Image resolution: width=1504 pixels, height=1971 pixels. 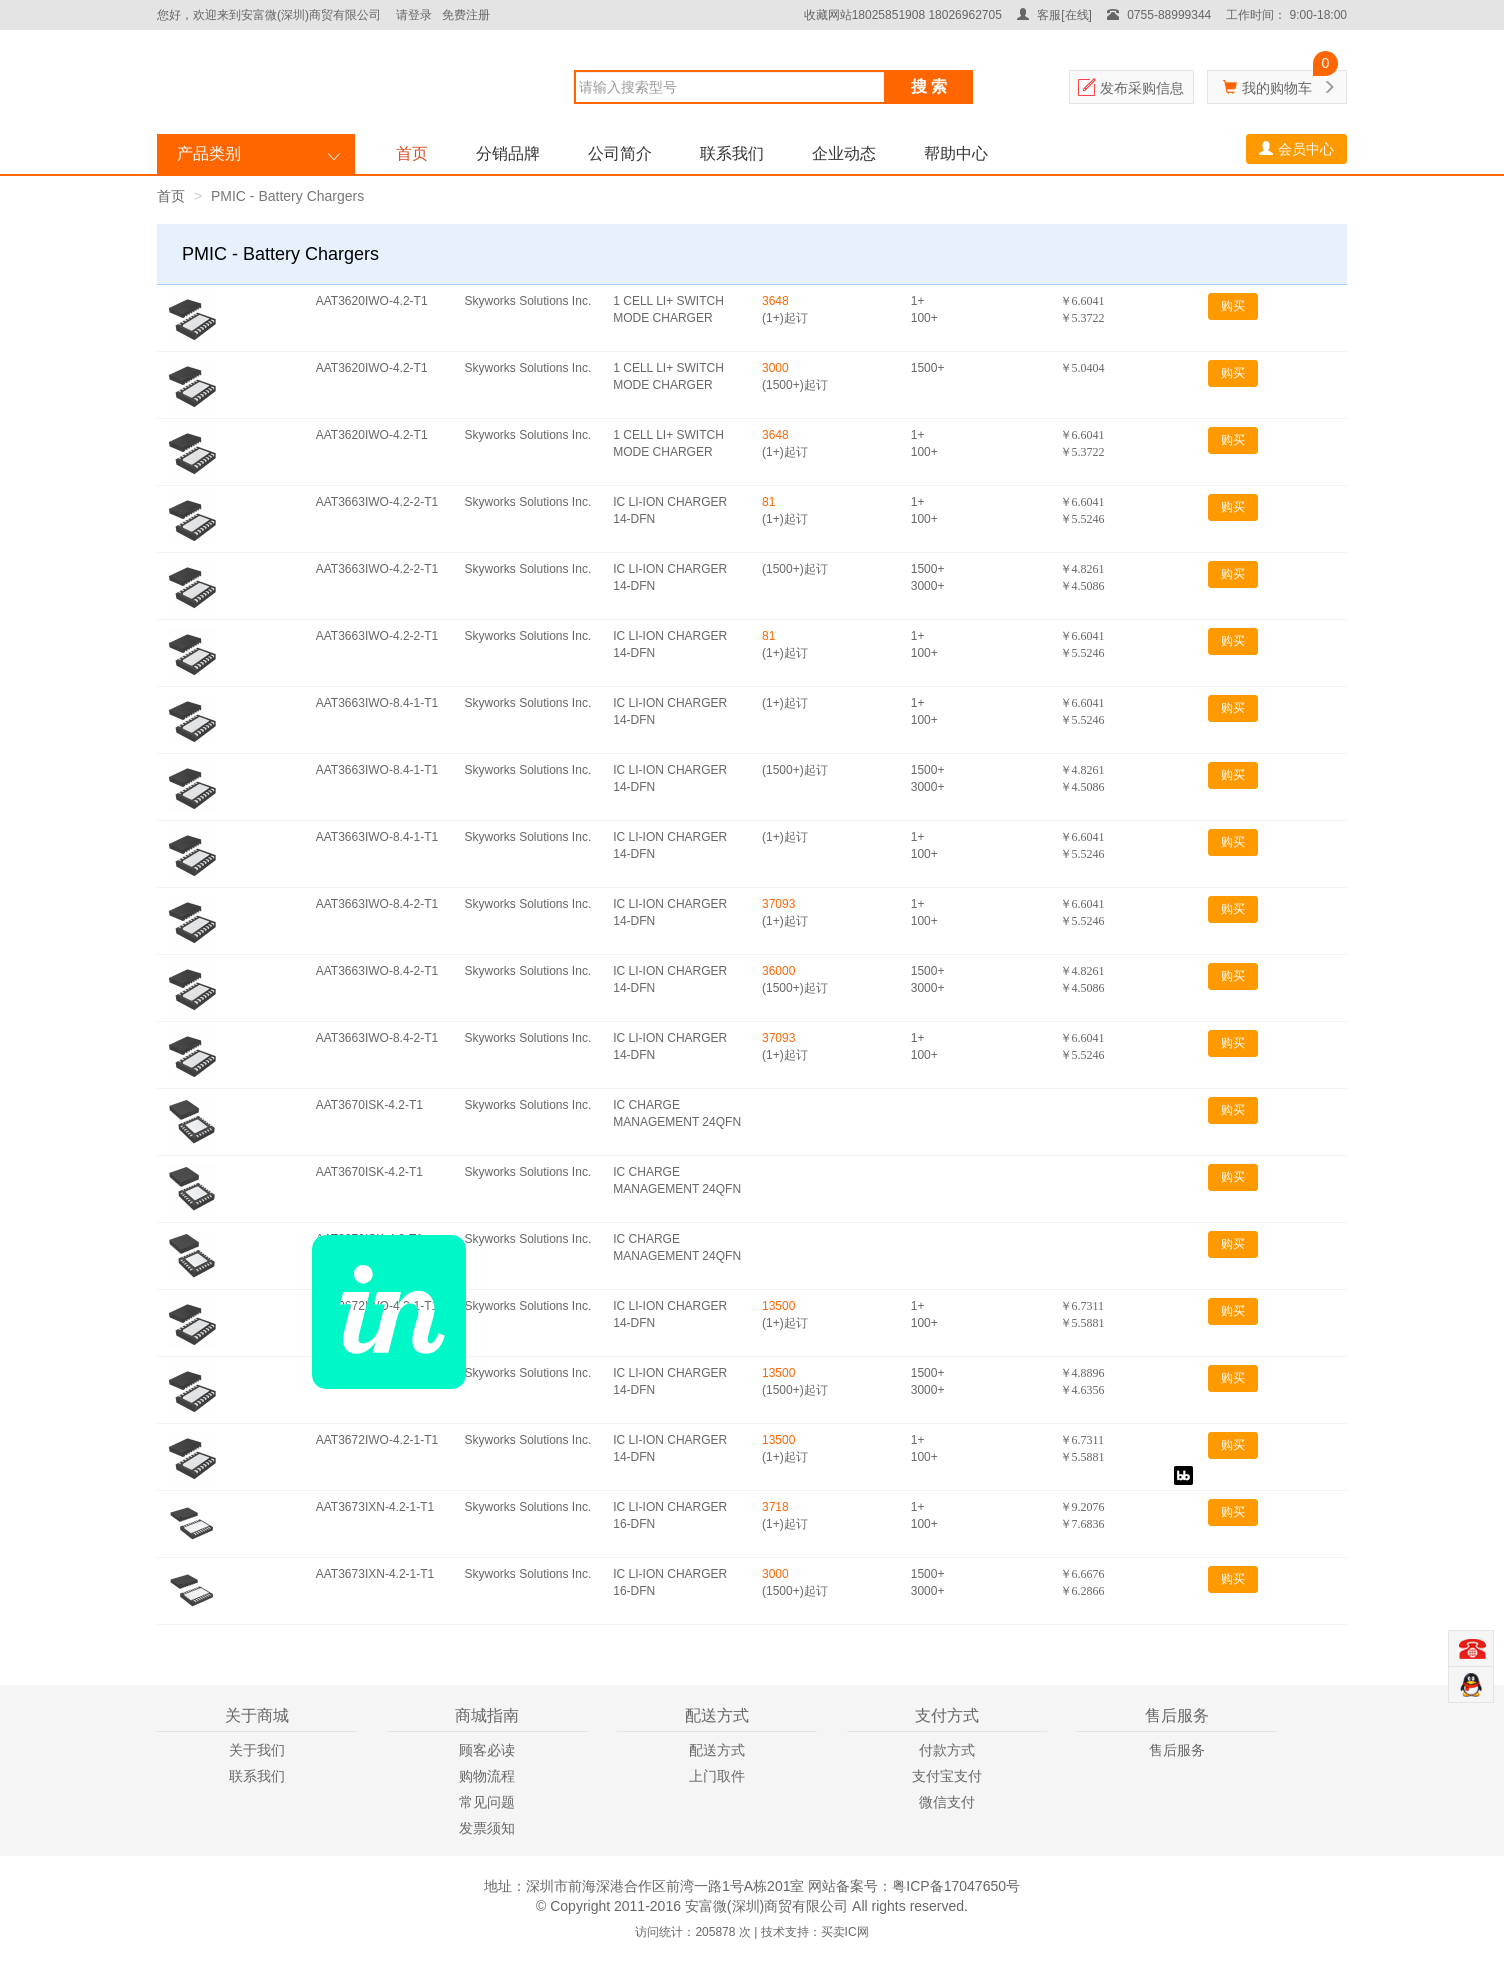 I want to click on budibase app or service logo, so click(x=1183, y=1475).